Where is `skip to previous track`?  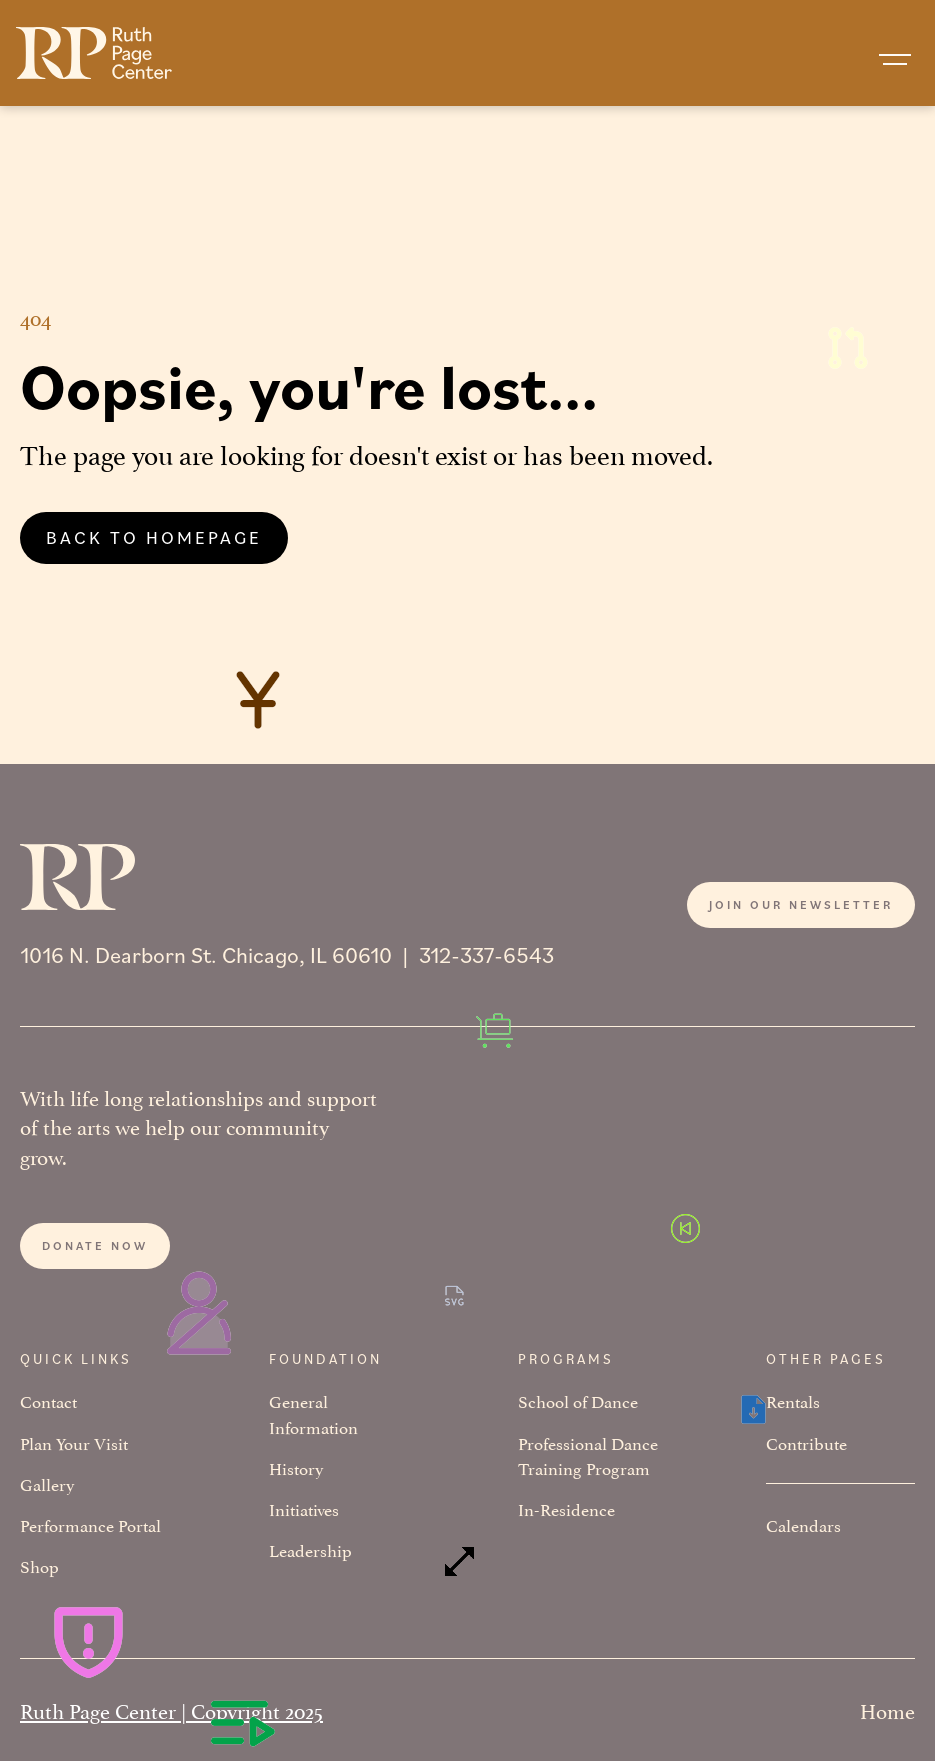
skip to previous track is located at coordinates (685, 1228).